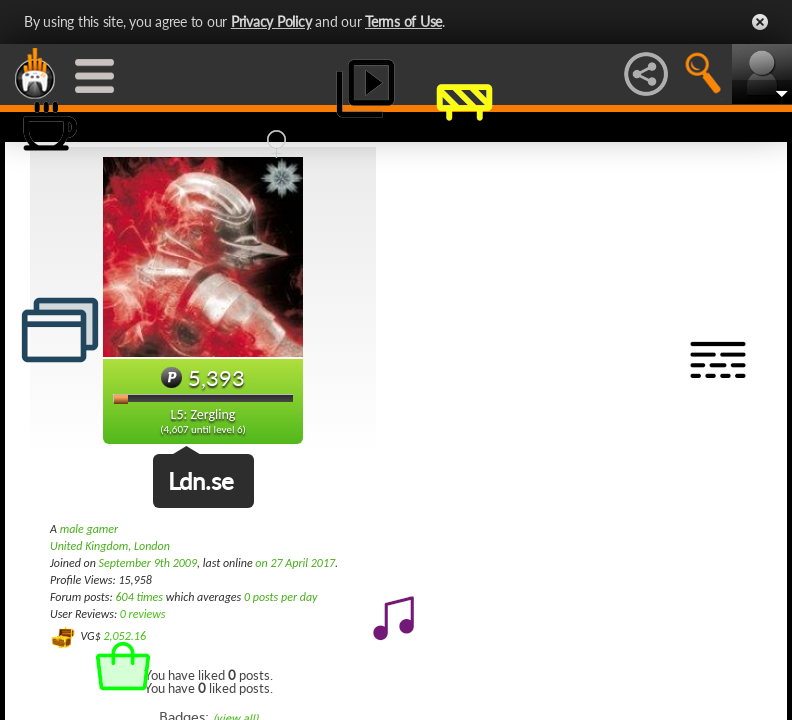 The image size is (792, 720). Describe the element at coordinates (276, 143) in the screenshot. I see `indicates female gender option` at that location.